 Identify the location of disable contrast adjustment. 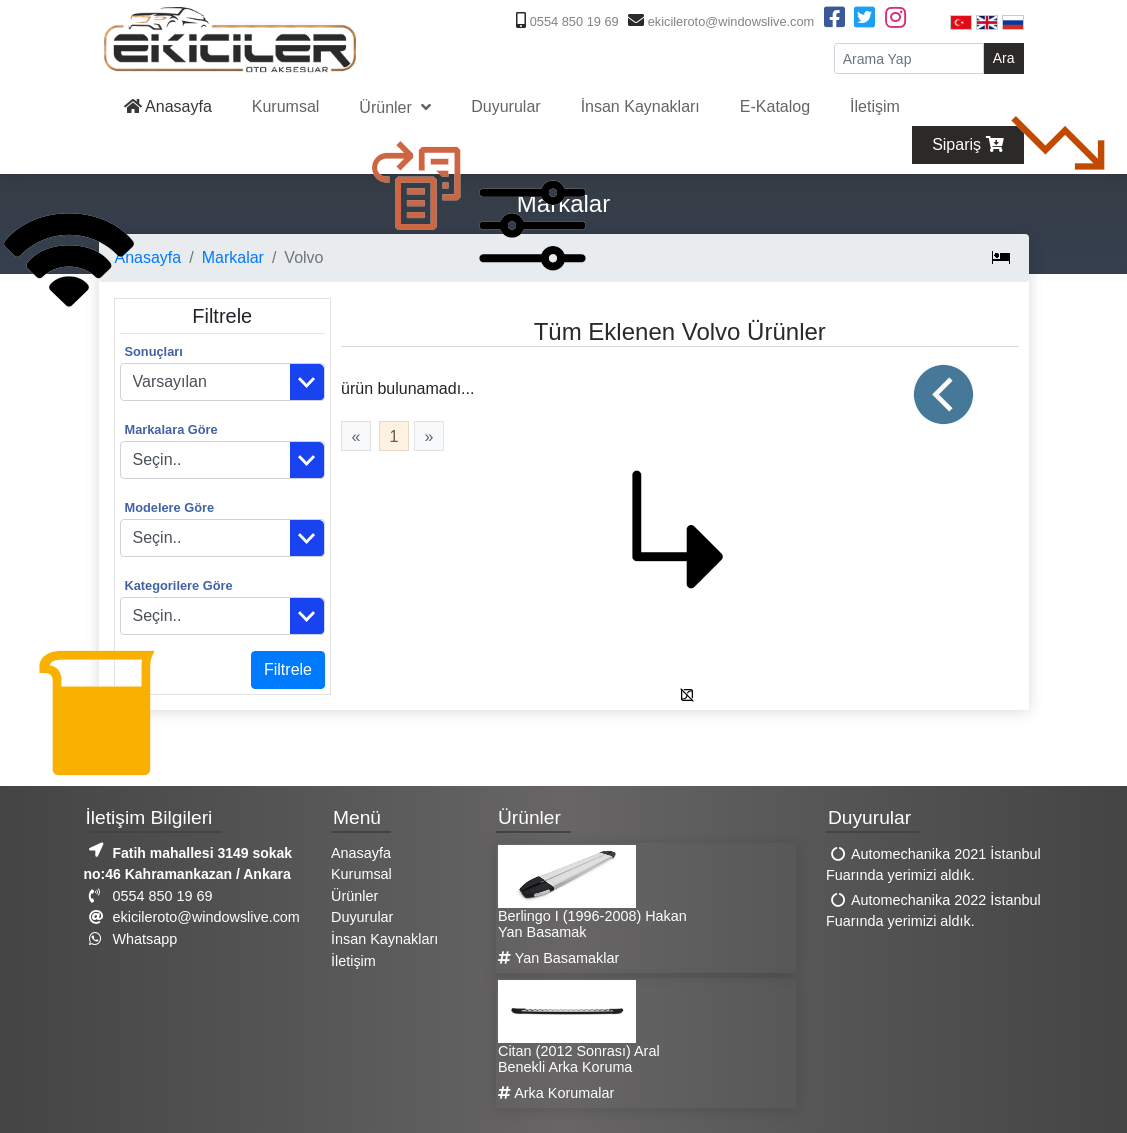
(687, 695).